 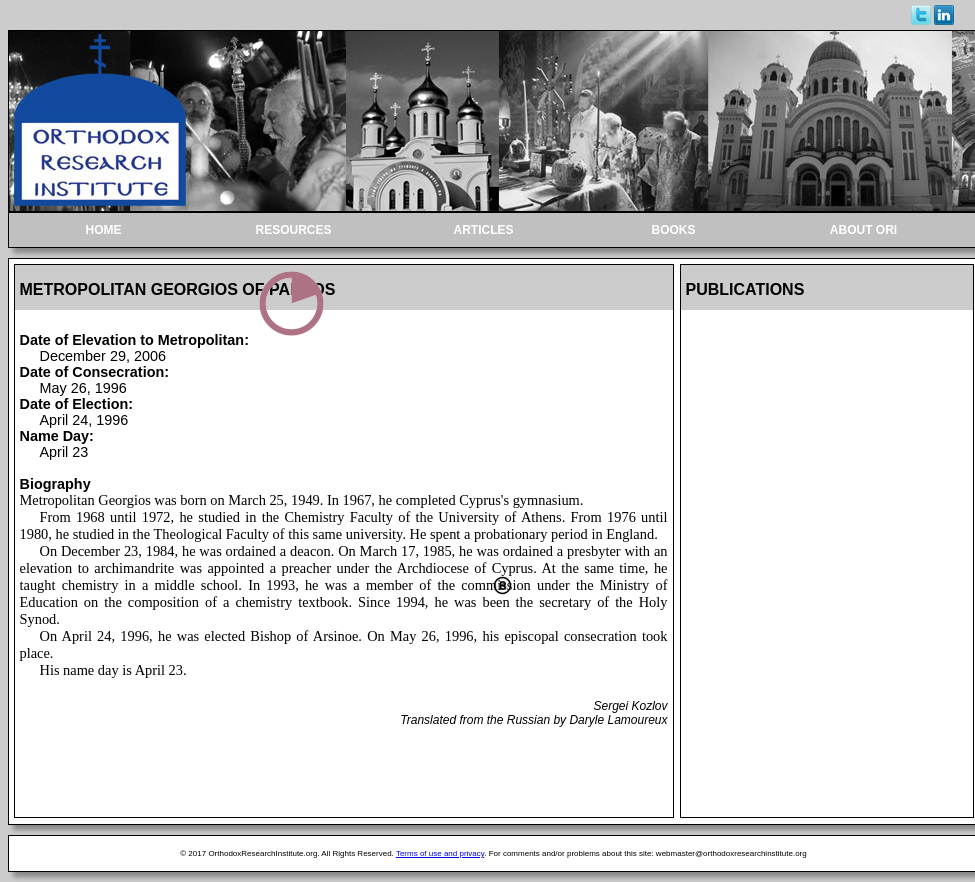 What do you see at coordinates (291, 303) in the screenshot?
I see `indicates 20% progress or completion` at bounding box center [291, 303].